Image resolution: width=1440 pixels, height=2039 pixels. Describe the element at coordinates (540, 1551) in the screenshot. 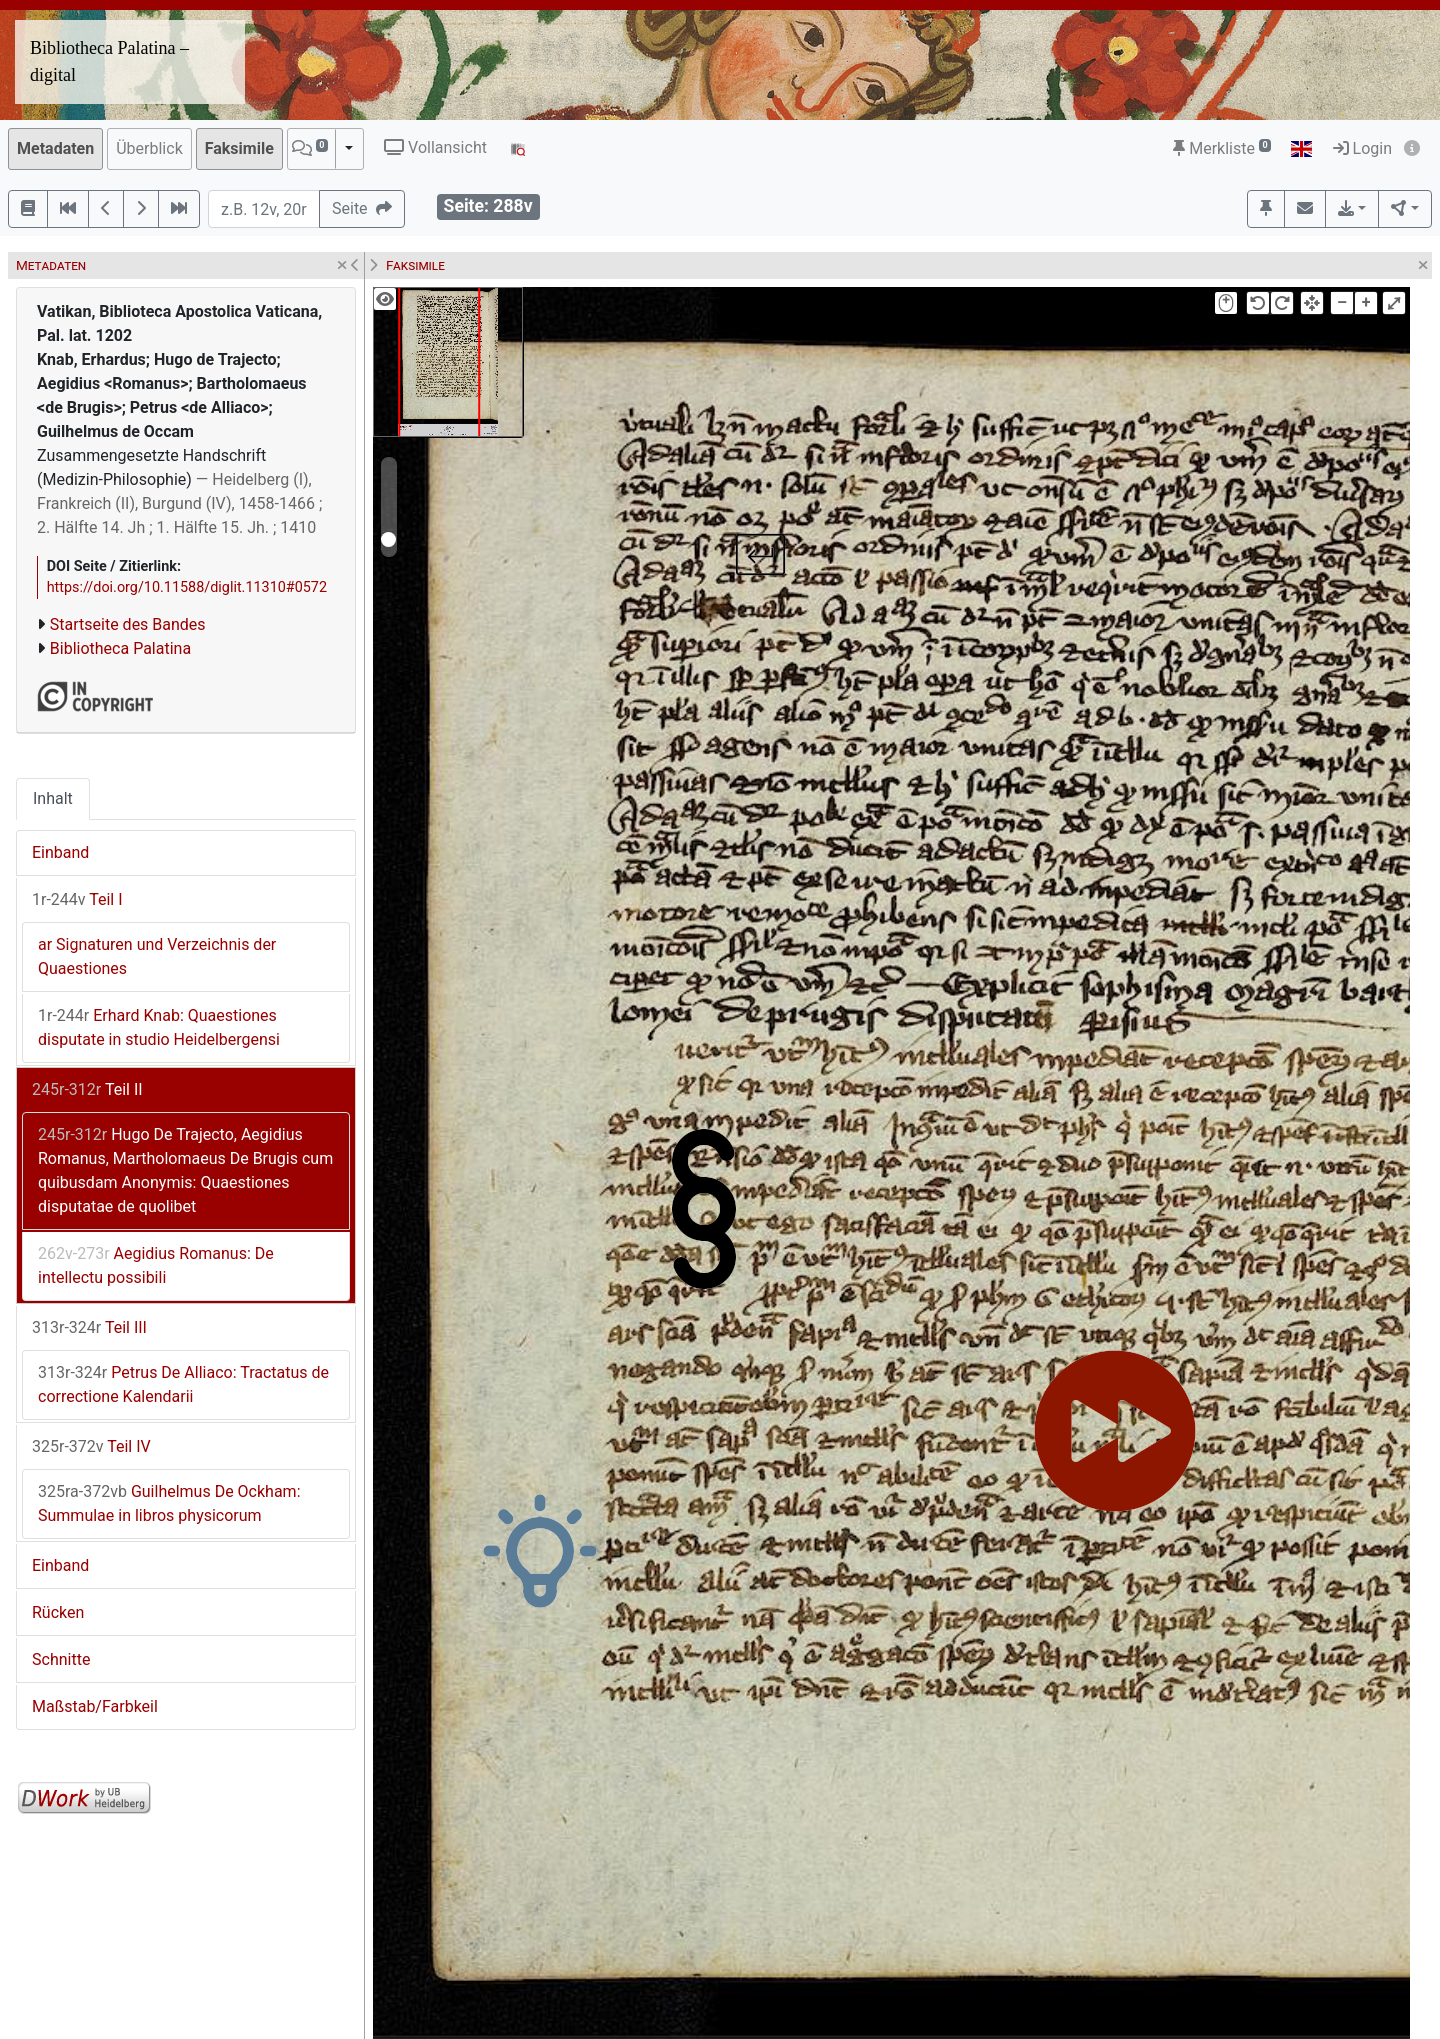

I see `view tips or suggestions` at that location.